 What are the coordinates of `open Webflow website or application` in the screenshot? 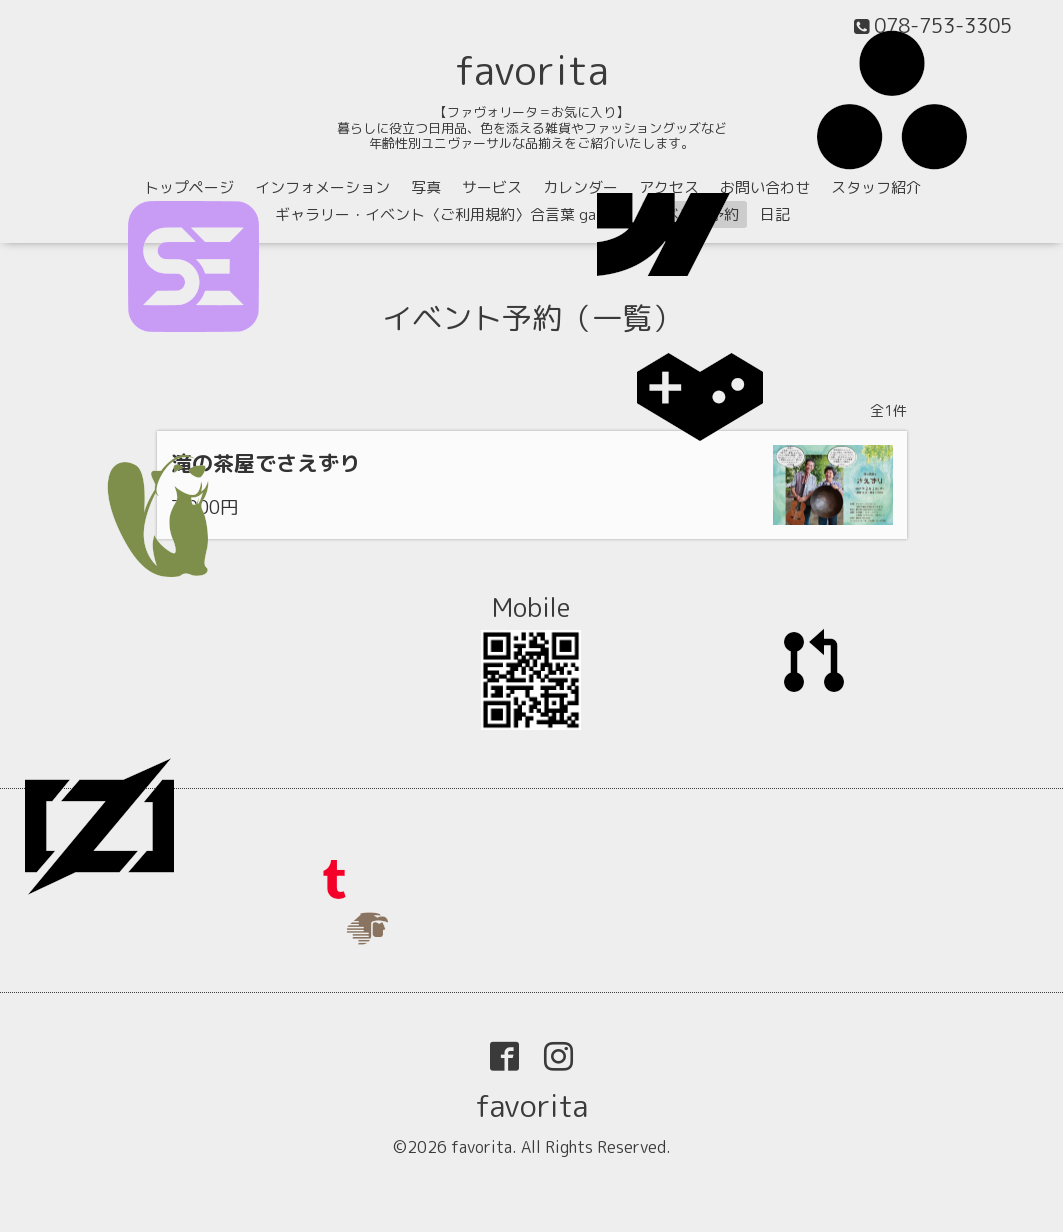 It's located at (663, 234).